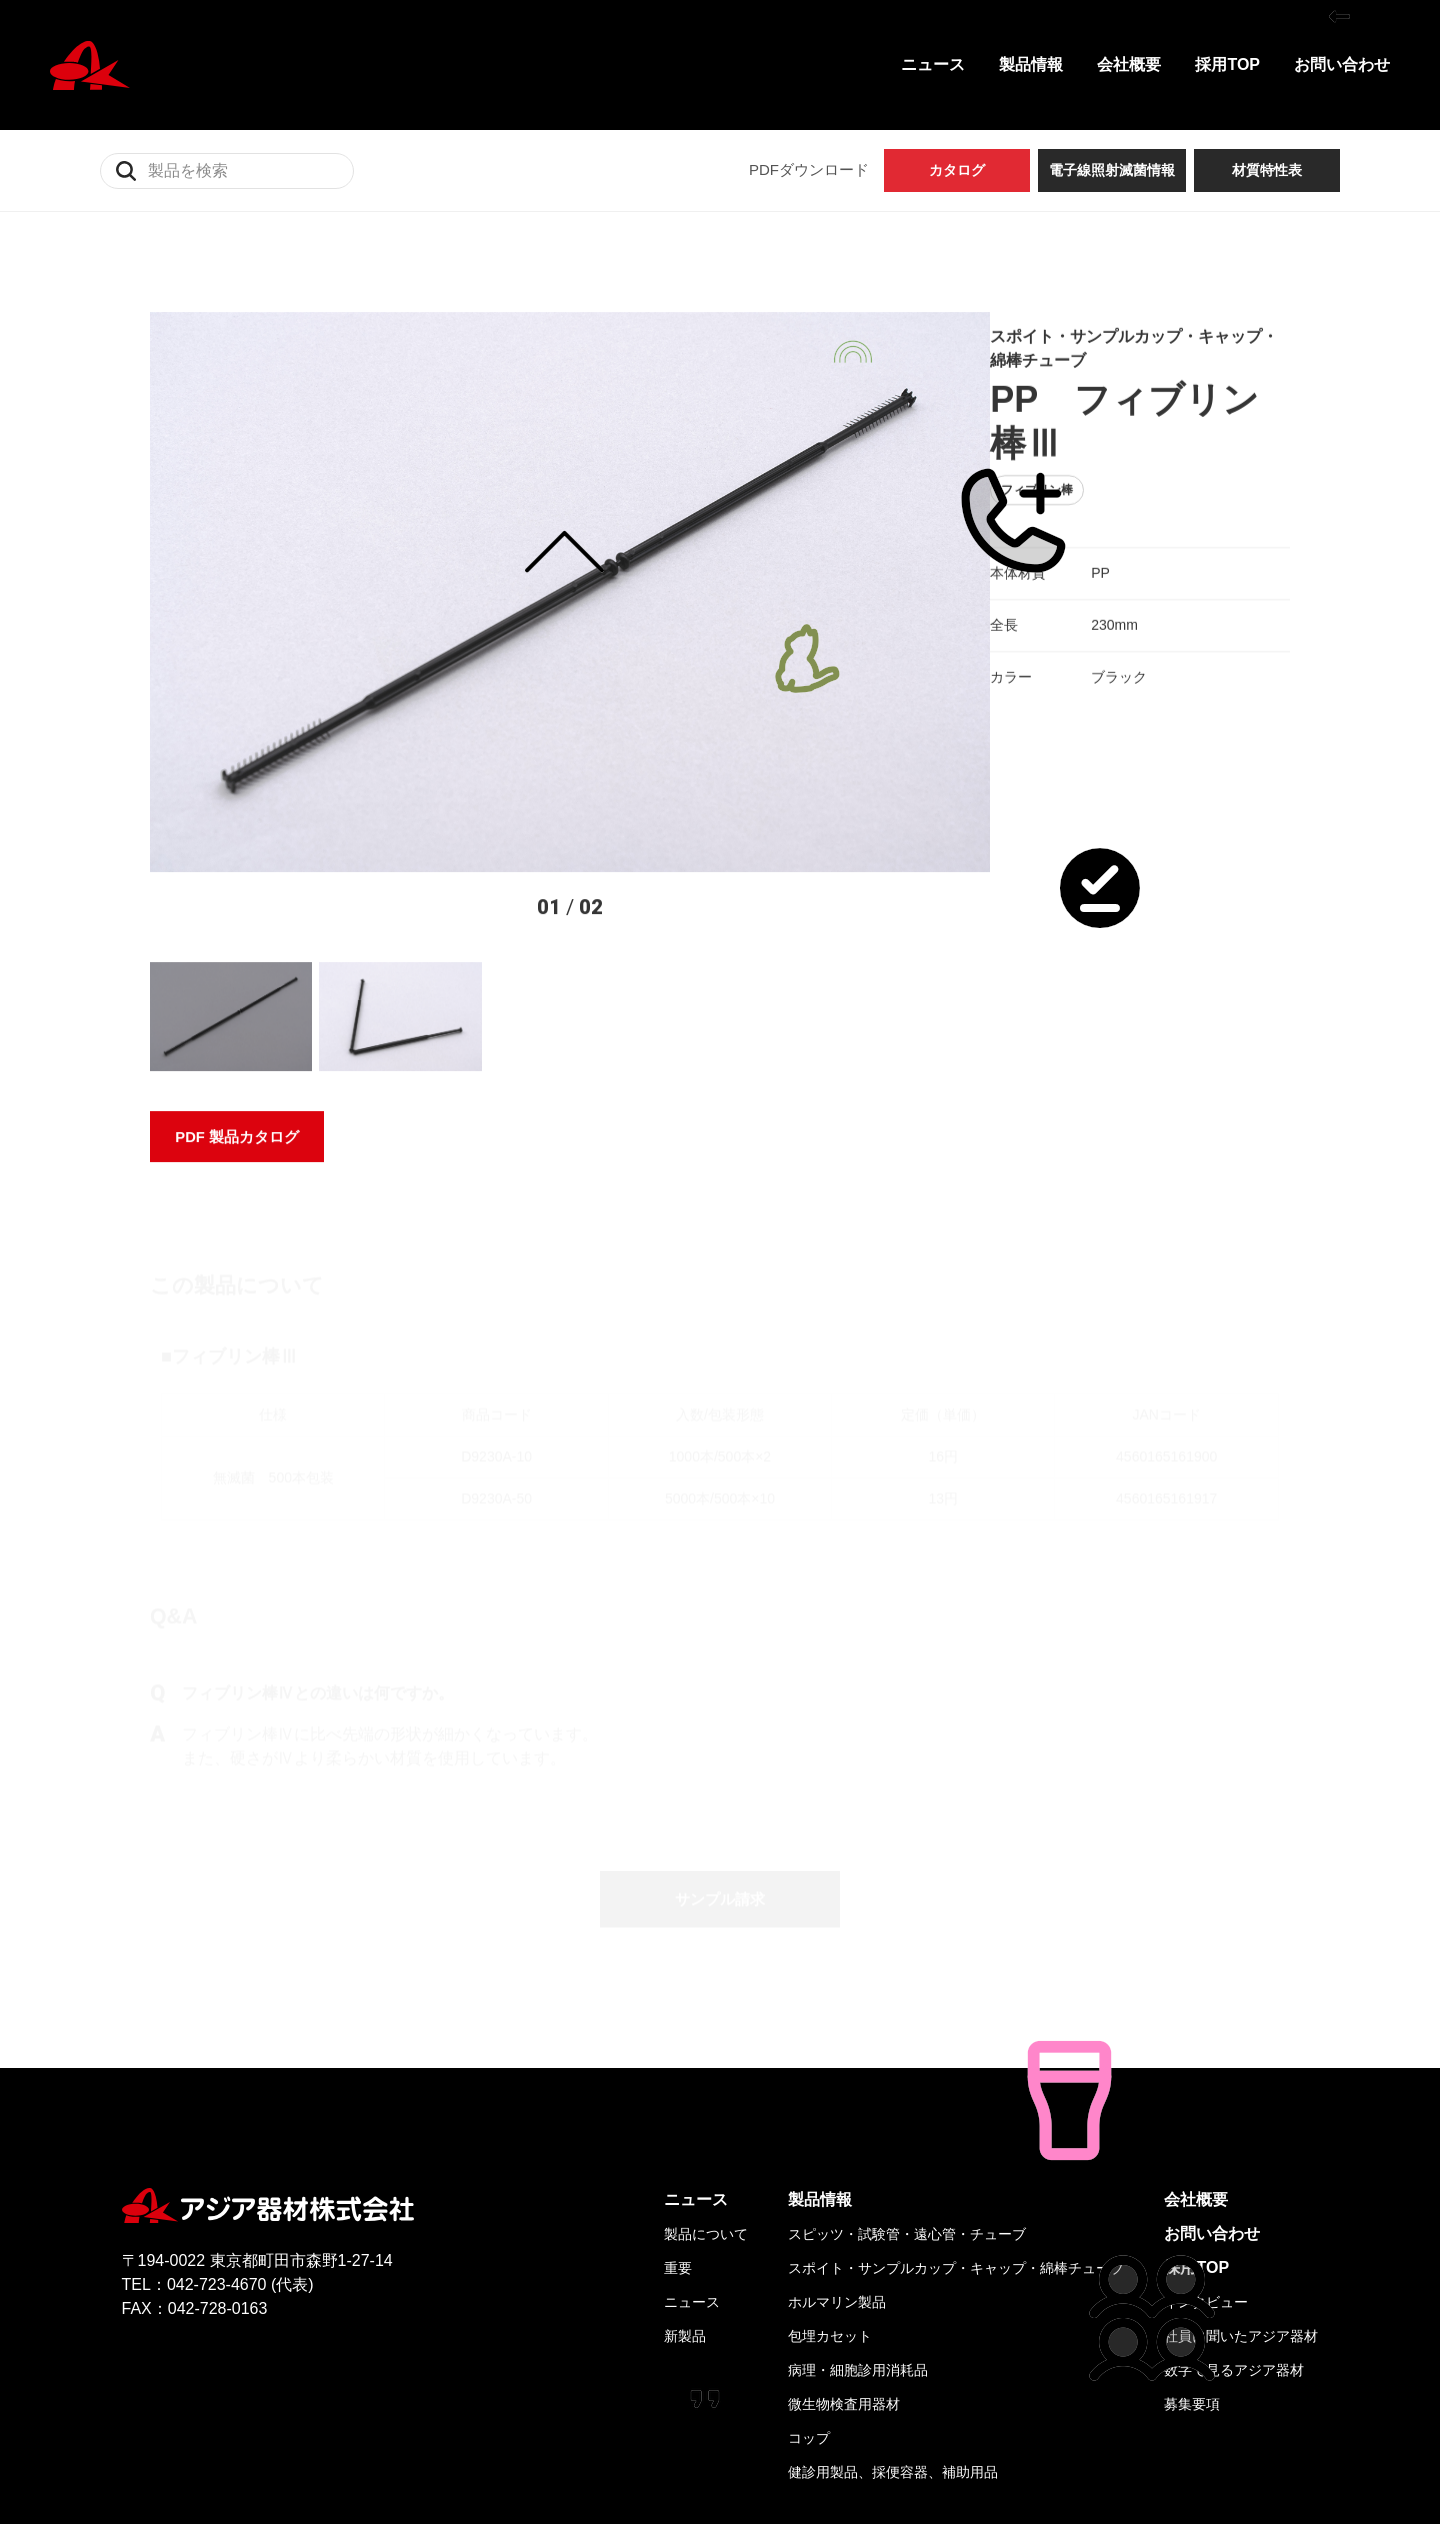  Describe the element at coordinates (853, 353) in the screenshot. I see `indicates weather conditions with rainbow` at that location.